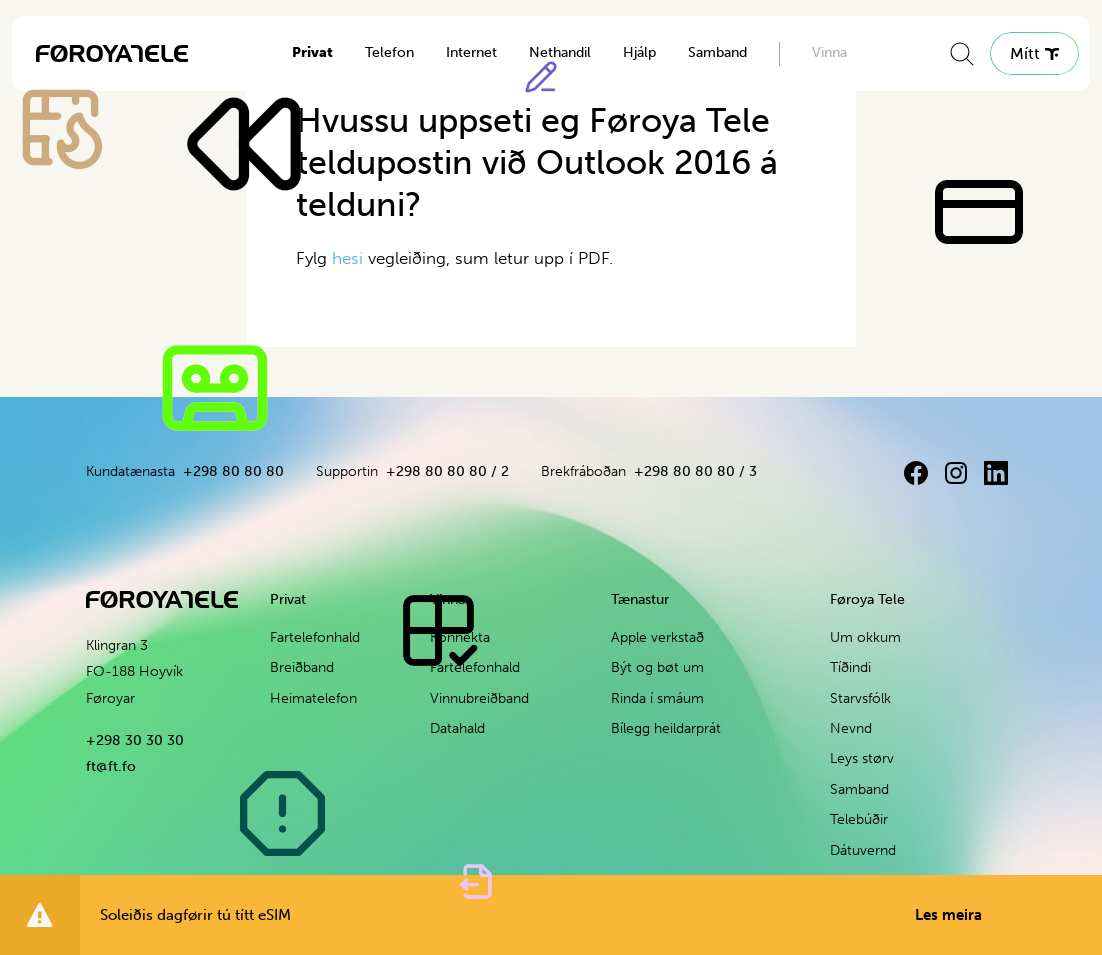  Describe the element at coordinates (215, 388) in the screenshot. I see `access audio recordings or voice memos` at that location.